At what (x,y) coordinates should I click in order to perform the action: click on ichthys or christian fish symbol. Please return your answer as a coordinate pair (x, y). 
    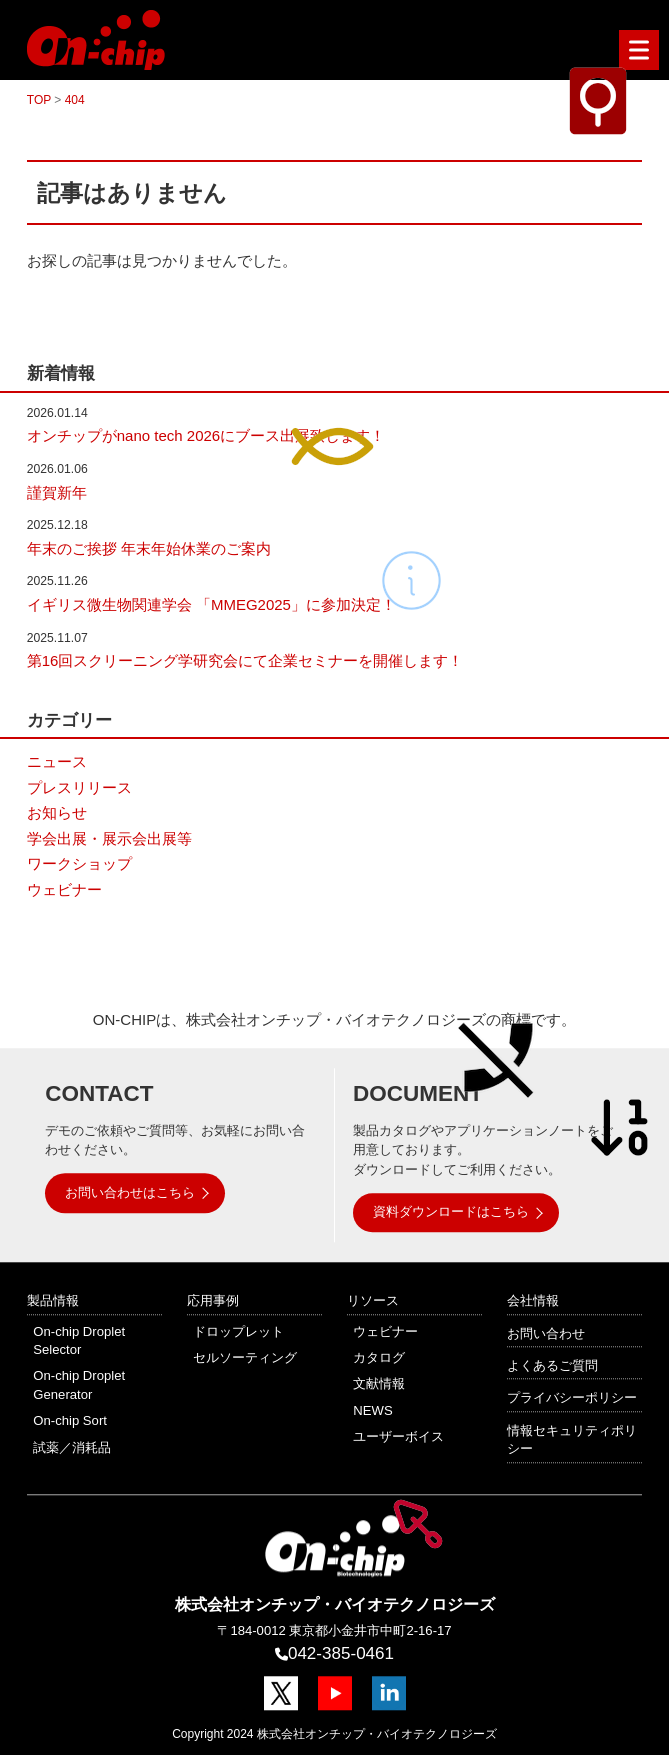
    Looking at the image, I should click on (332, 446).